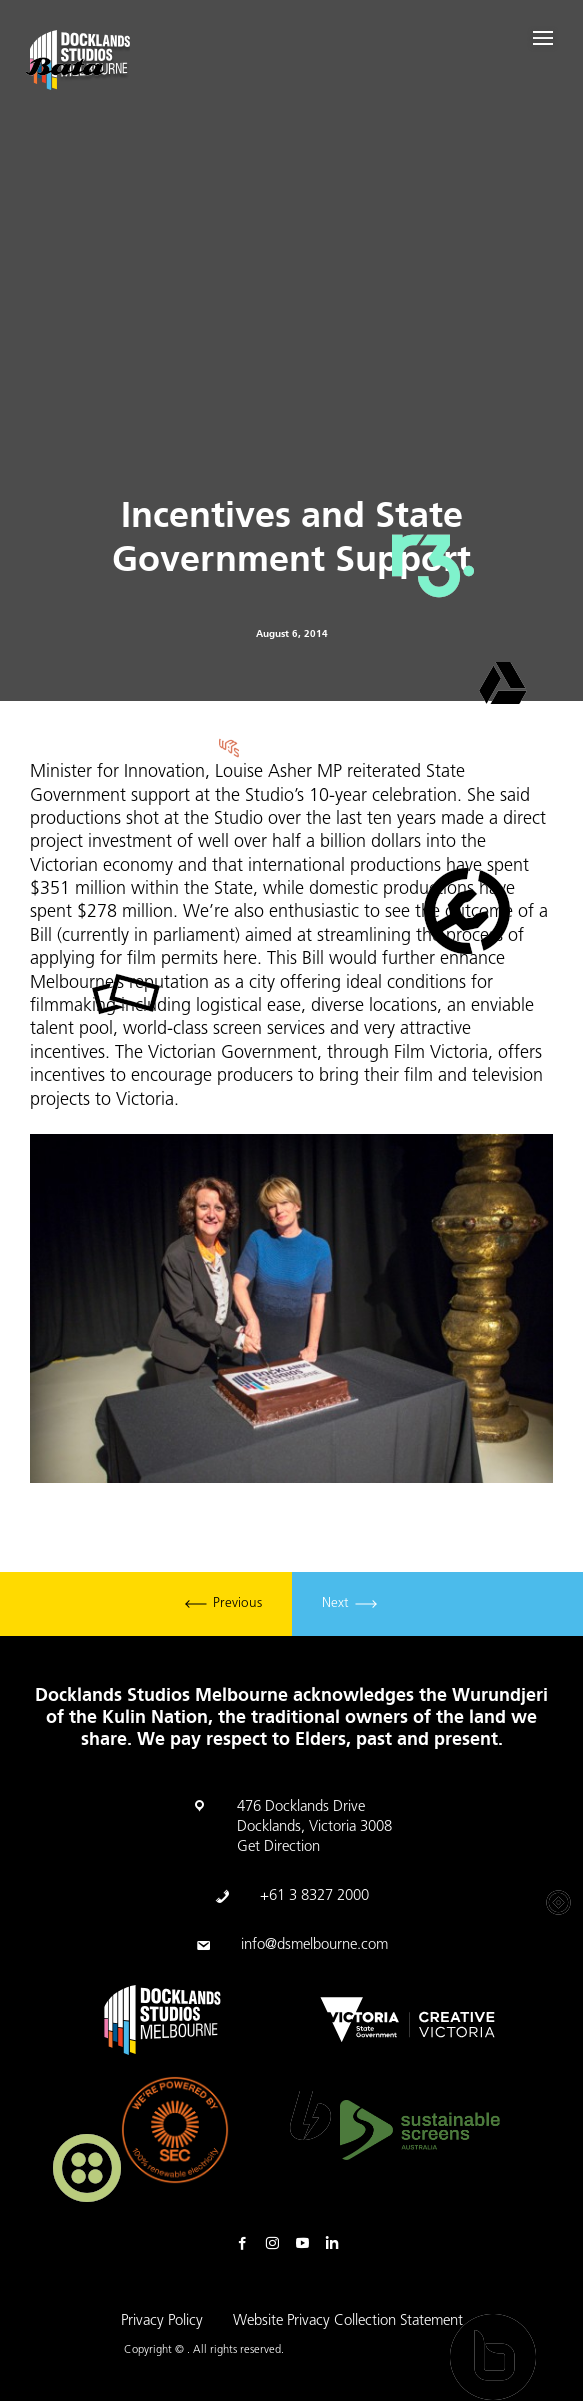 This screenshot has height=2401, width=583. Describe the element at coordinates (433, 566) in the screenshot. I see `r3 company logo` at that location.